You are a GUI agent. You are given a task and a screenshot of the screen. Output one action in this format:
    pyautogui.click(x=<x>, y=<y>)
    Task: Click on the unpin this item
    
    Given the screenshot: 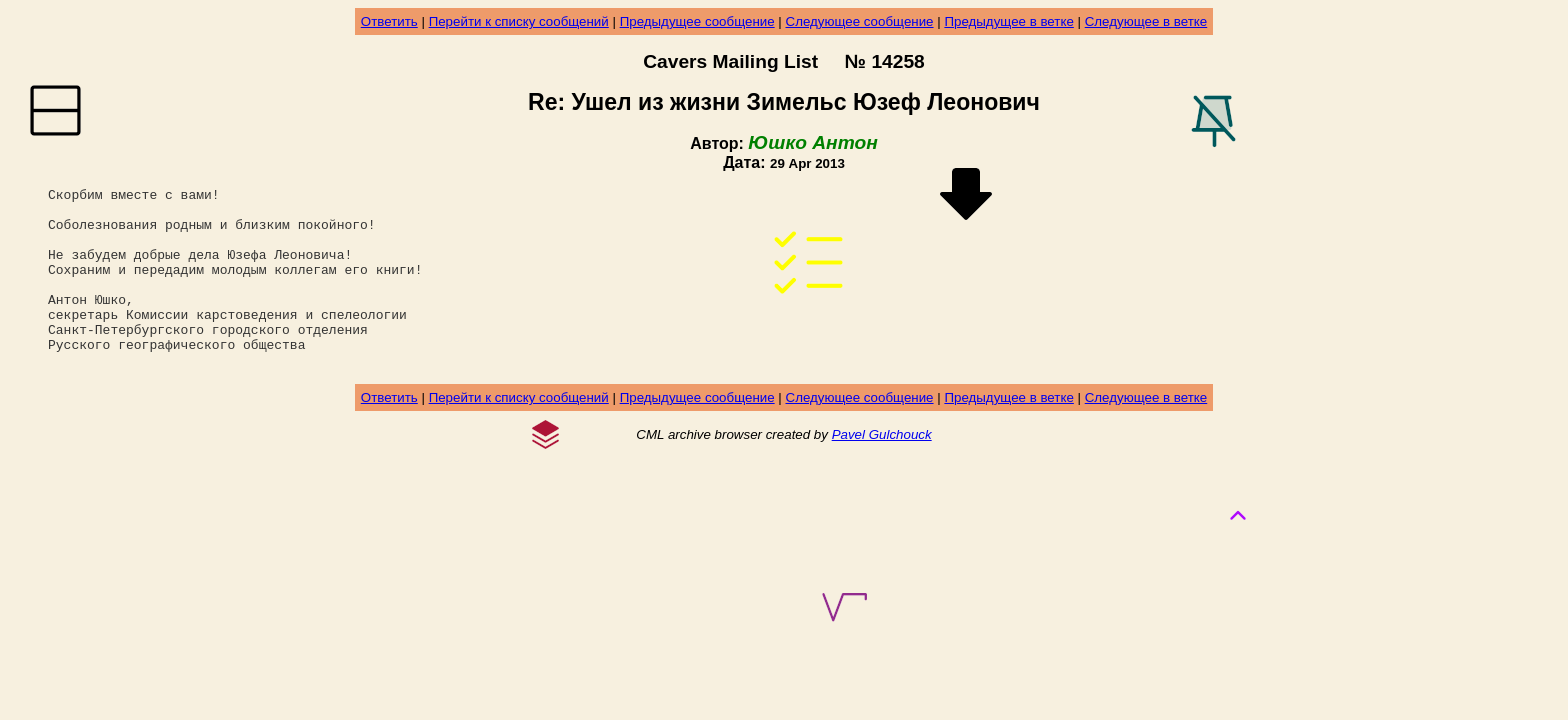 What is the action you would take?
    pyautogui.click(x=1214, y=118)
    